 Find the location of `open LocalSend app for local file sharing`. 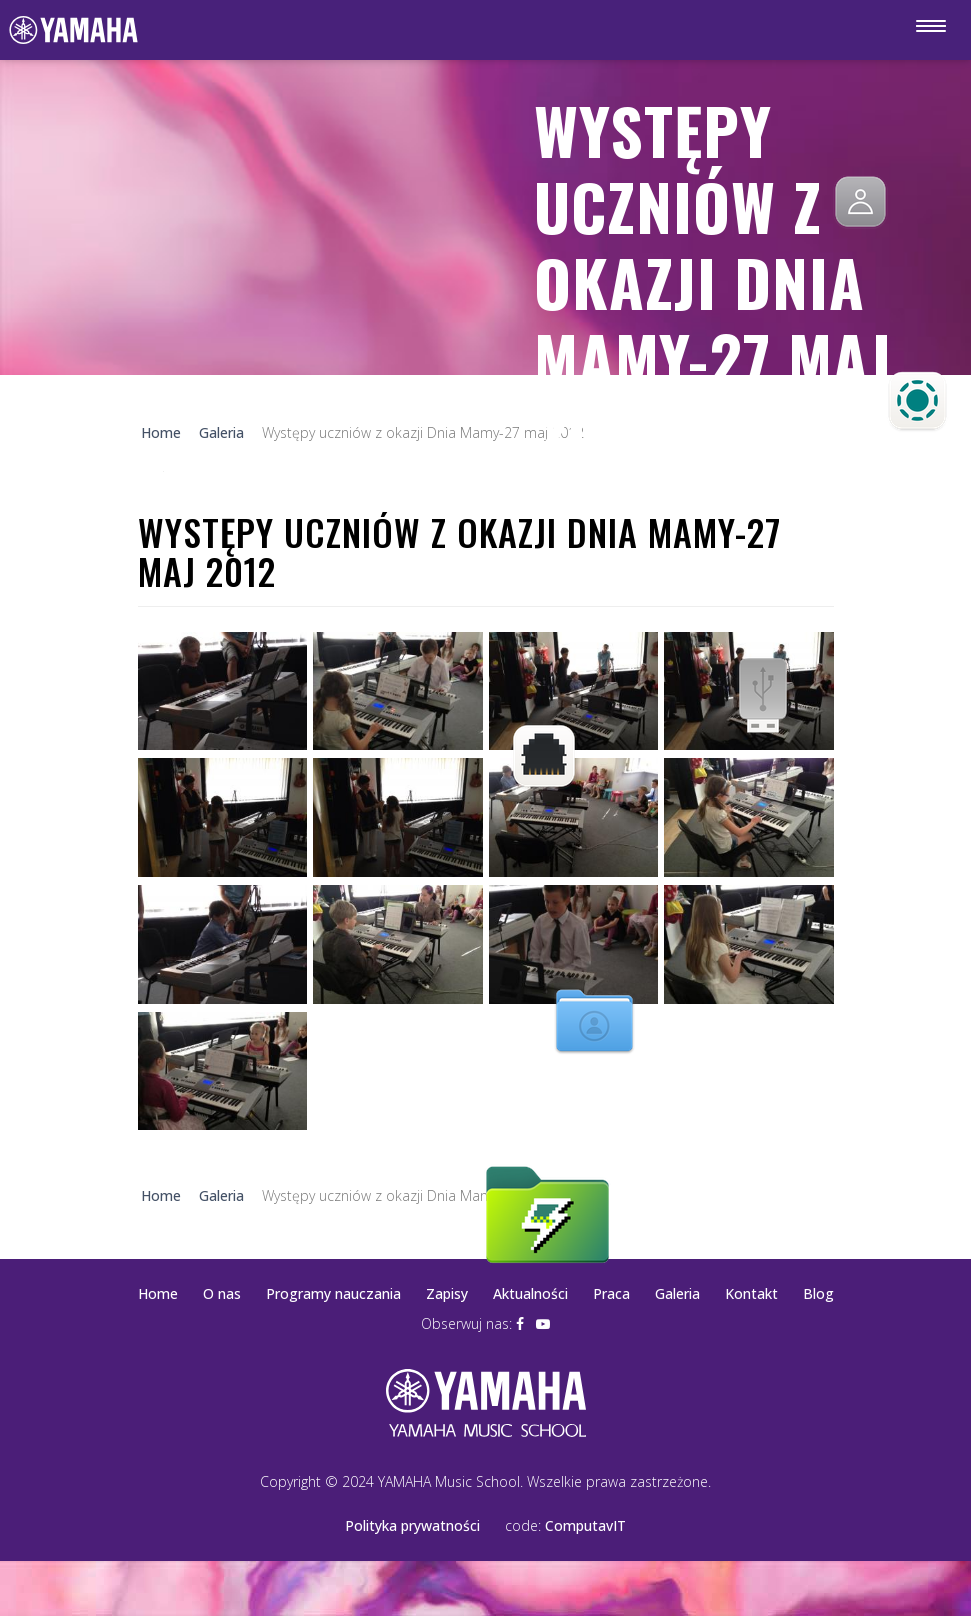

open LocalSend app for local file sharing is located at coordinates (917, 400).